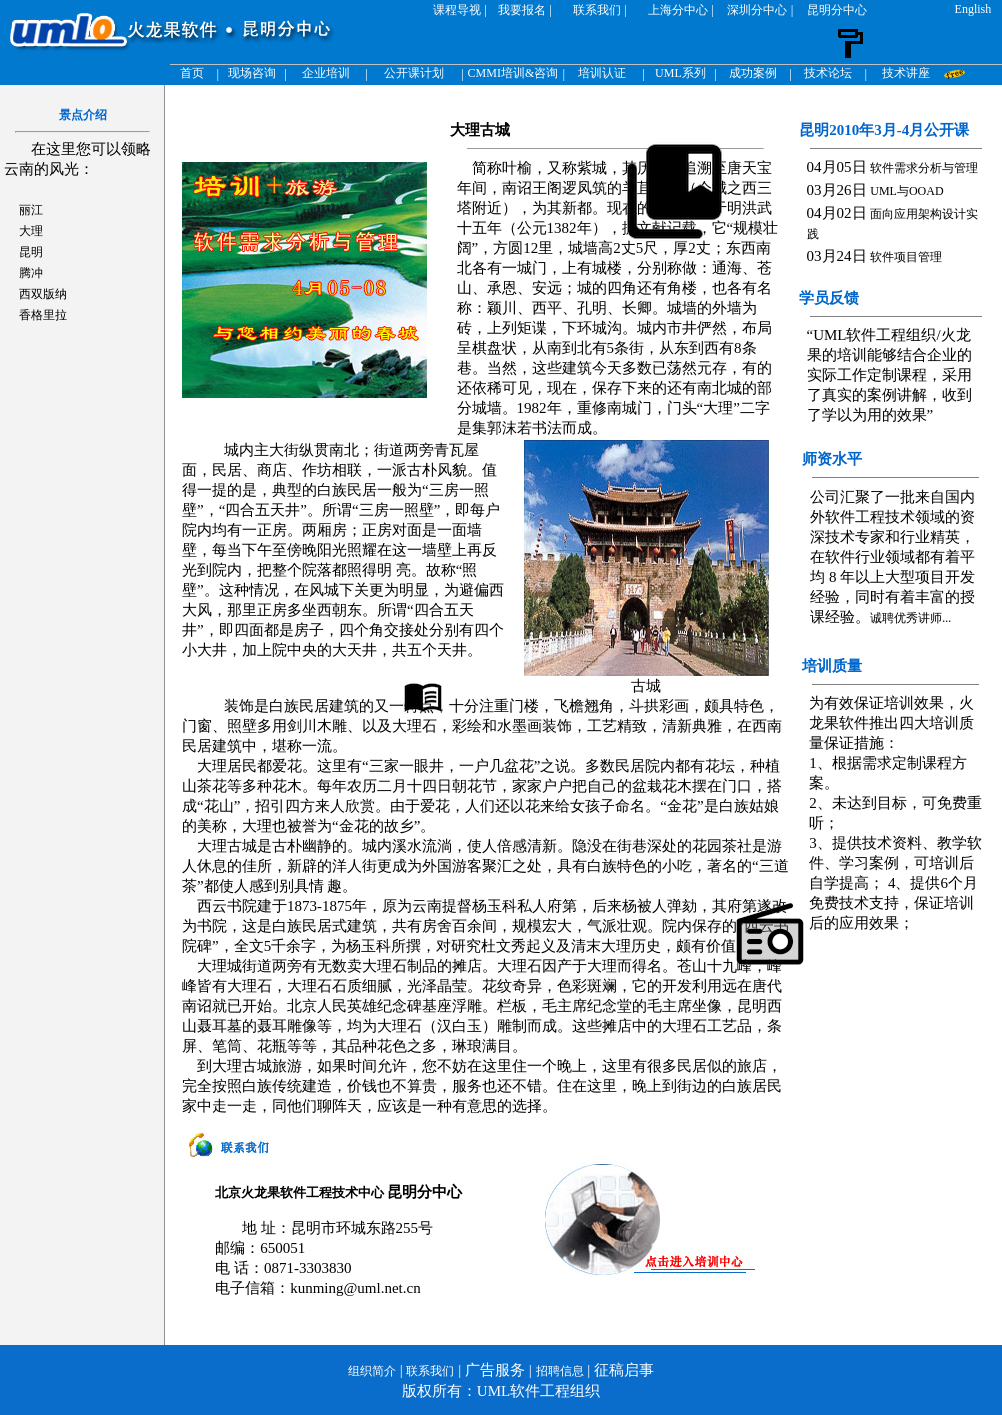  I want to click on access your bookmarked collections, so click(674, 191).